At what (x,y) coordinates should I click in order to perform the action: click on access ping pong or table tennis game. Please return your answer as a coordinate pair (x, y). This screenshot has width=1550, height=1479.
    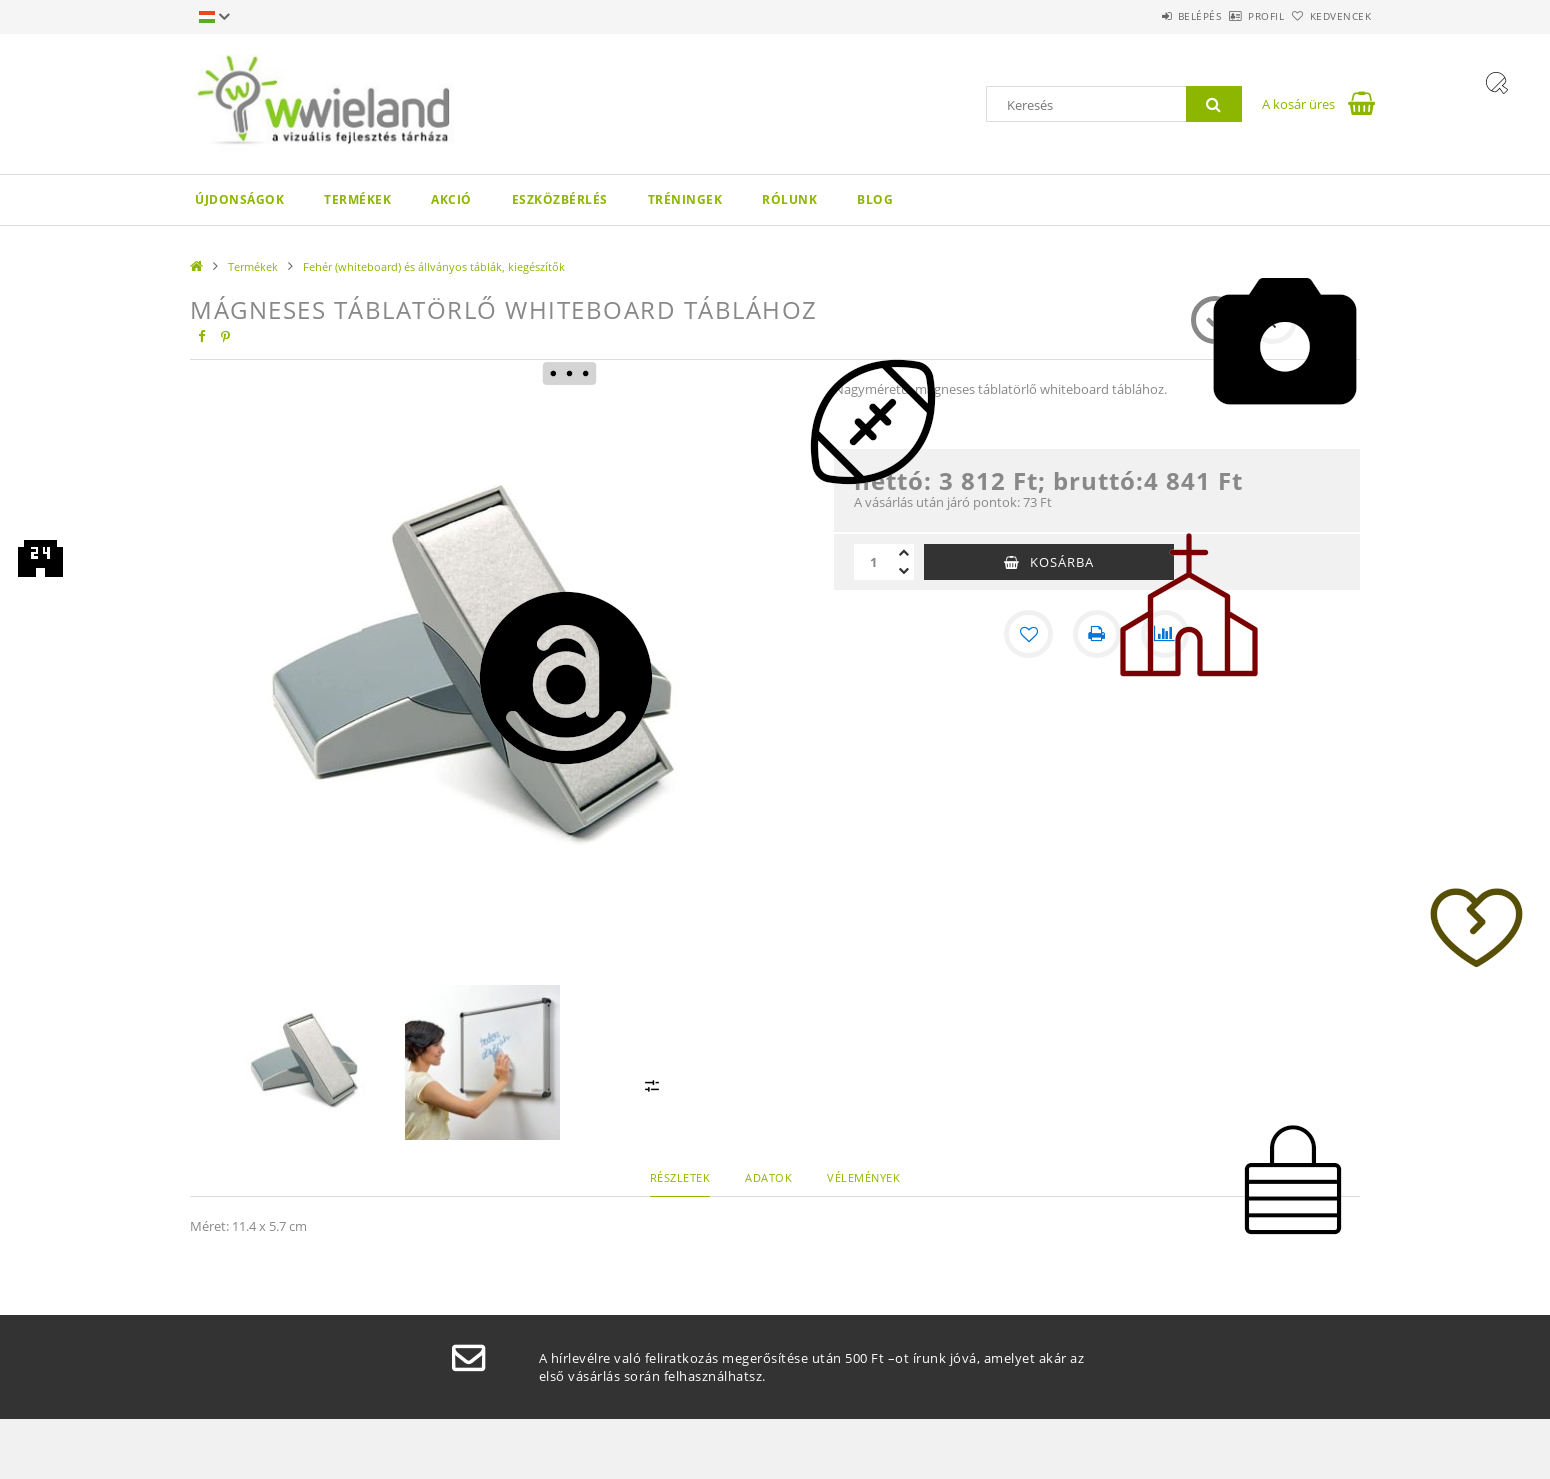
    Looking at the image, I should click on (1496, 82).